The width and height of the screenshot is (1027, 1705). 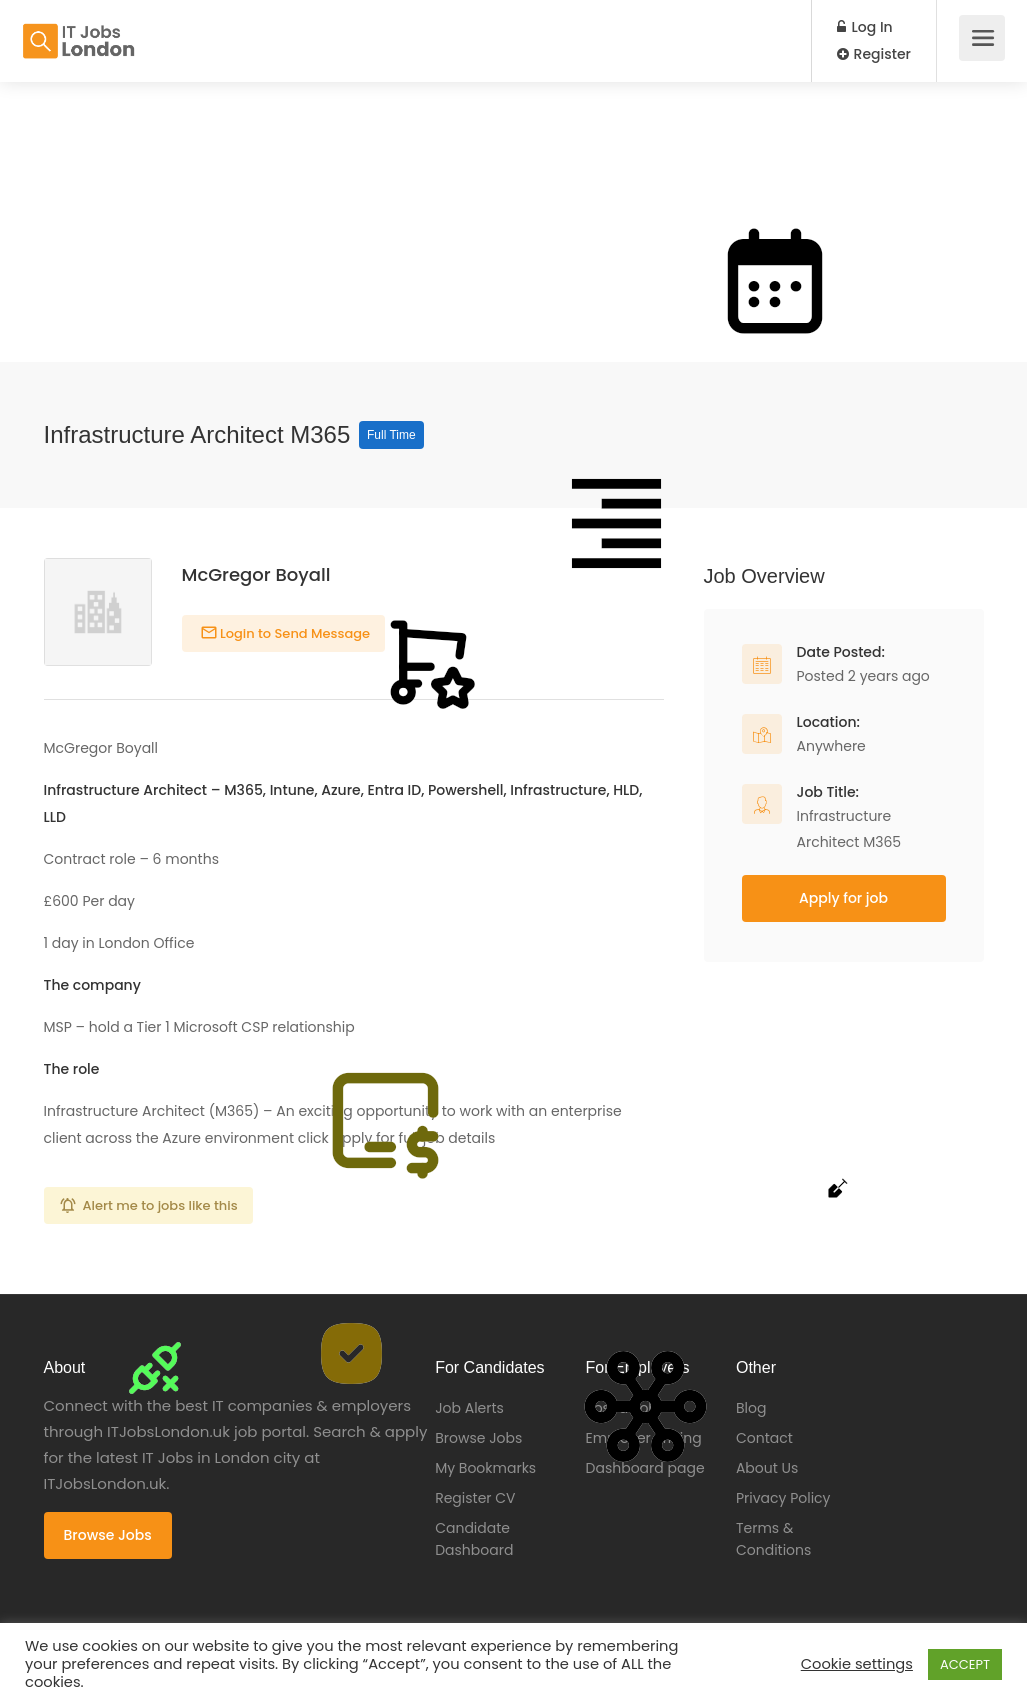 I want to click on mark task as complete, so click(x=351, y=1353).